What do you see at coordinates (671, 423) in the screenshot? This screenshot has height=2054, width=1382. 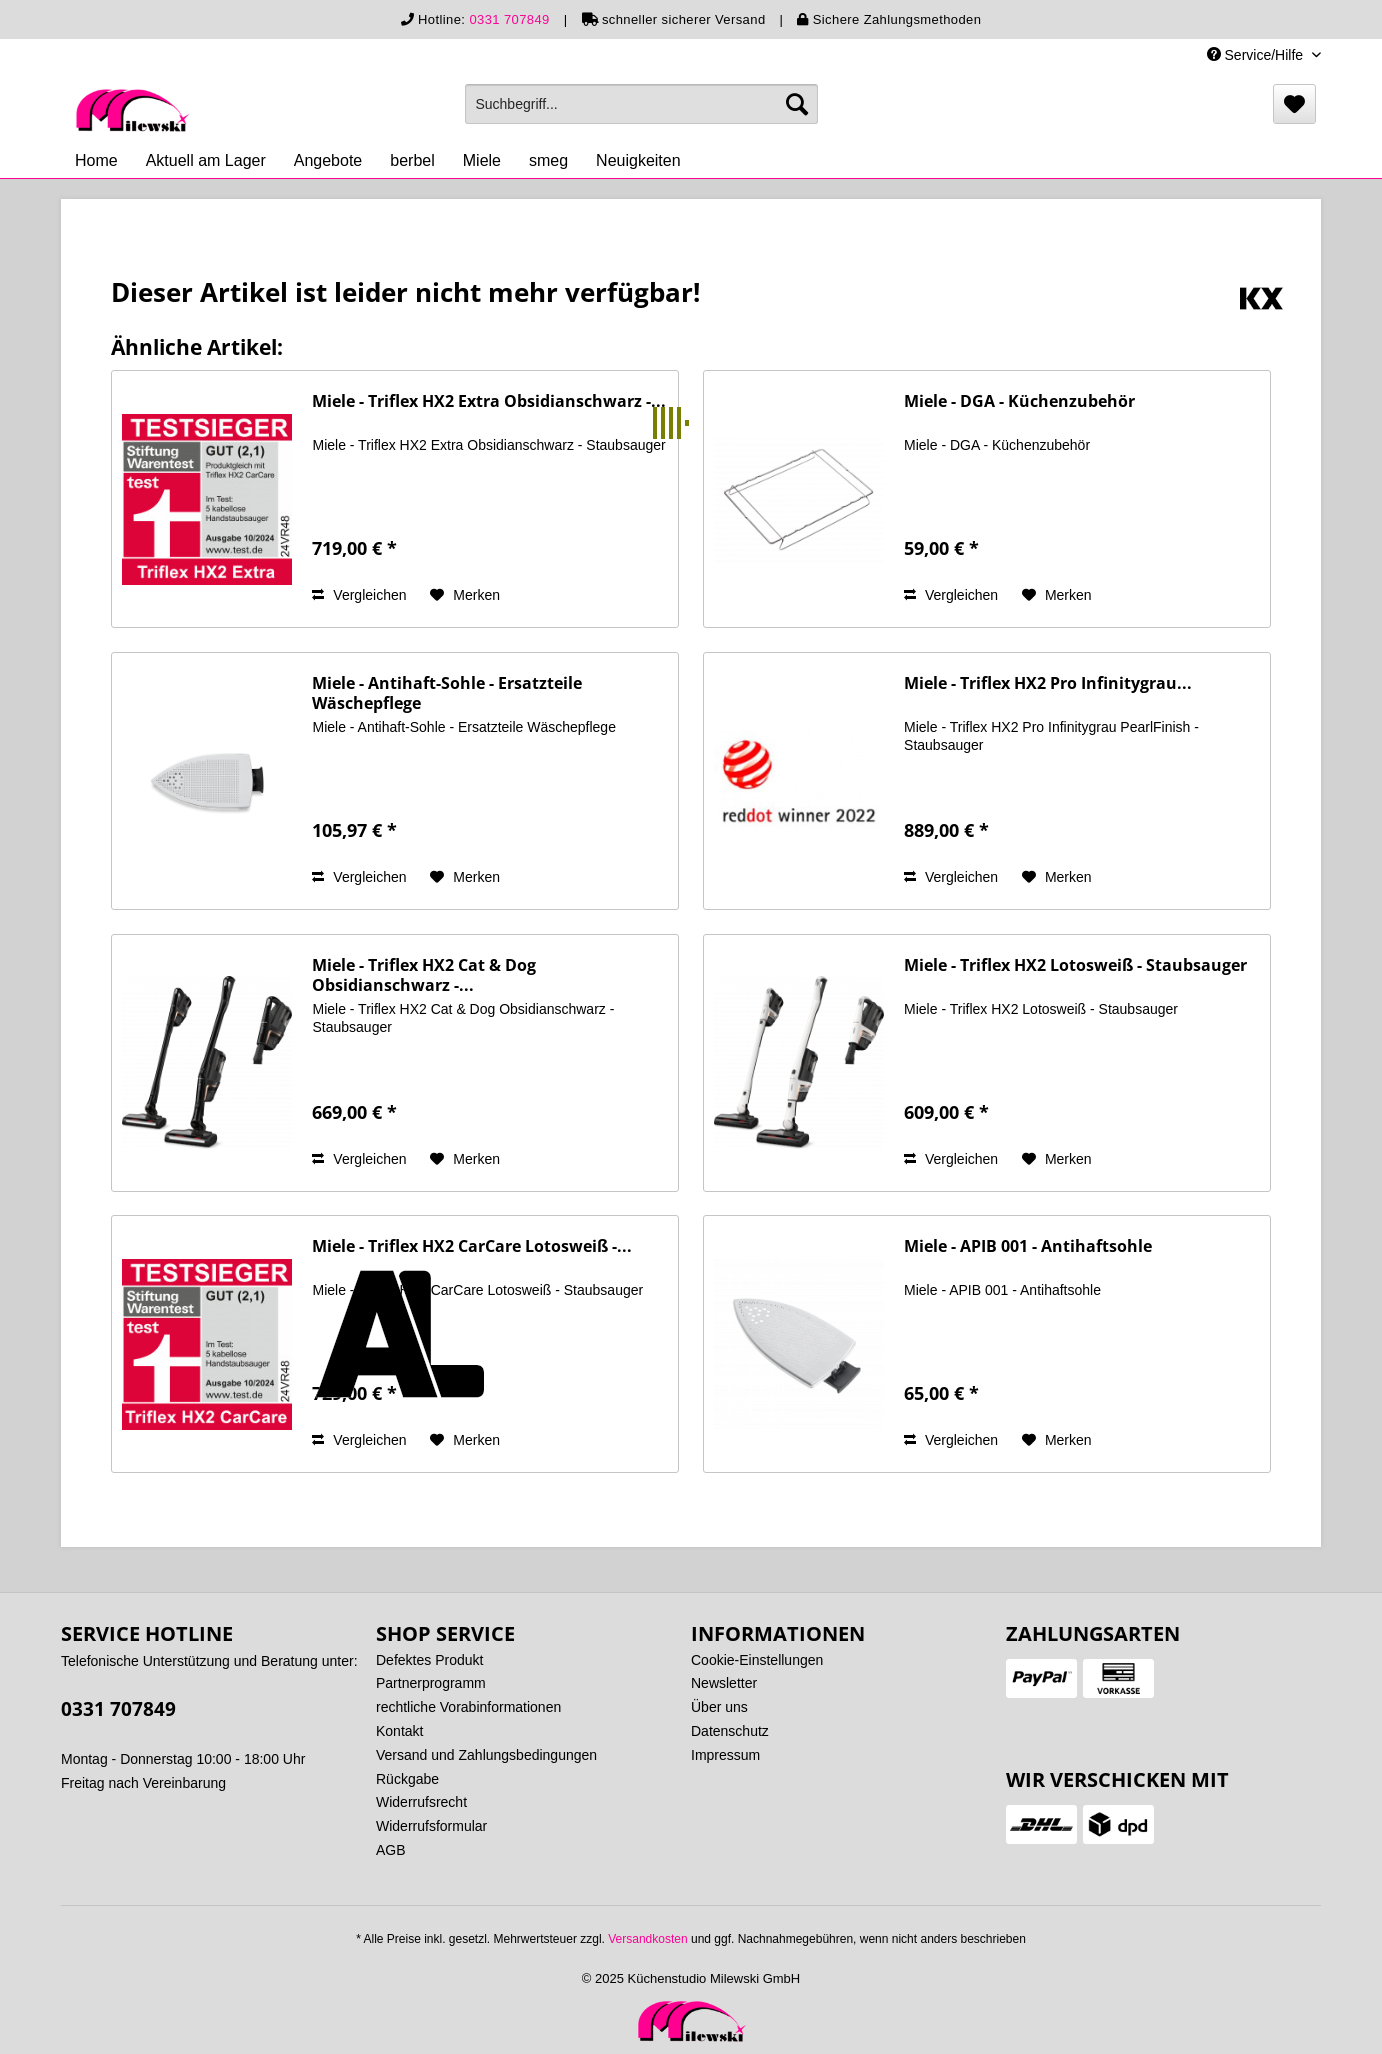 I see `clickhouse database service logo` at bounding box center [671, 423].